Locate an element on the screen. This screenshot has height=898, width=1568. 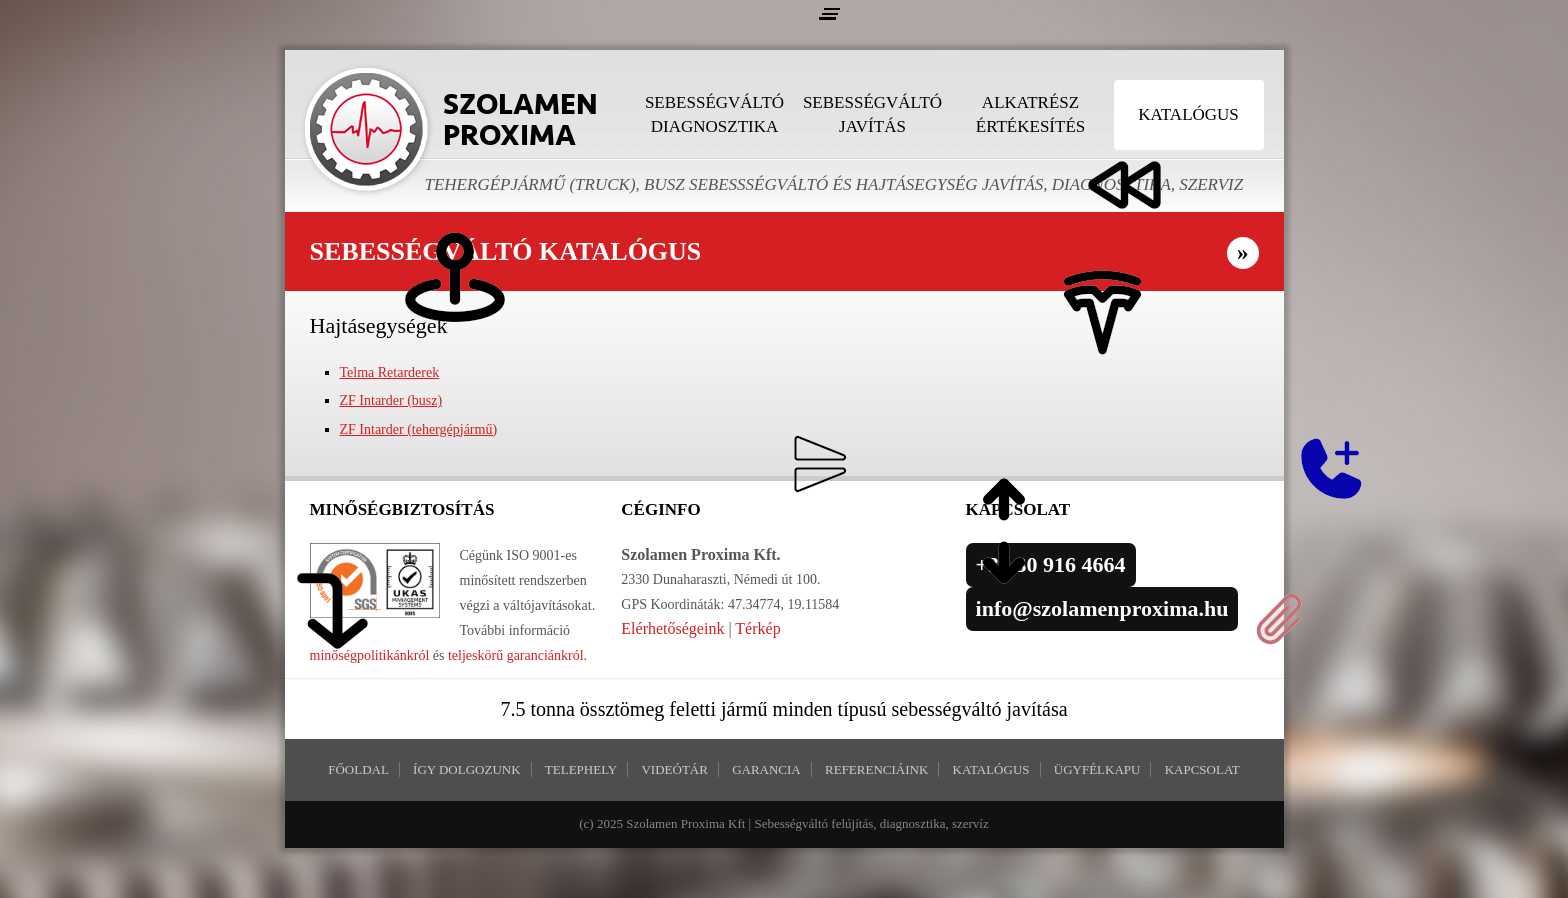
navigate to the next line or section below is located at coordinates (332, 608).